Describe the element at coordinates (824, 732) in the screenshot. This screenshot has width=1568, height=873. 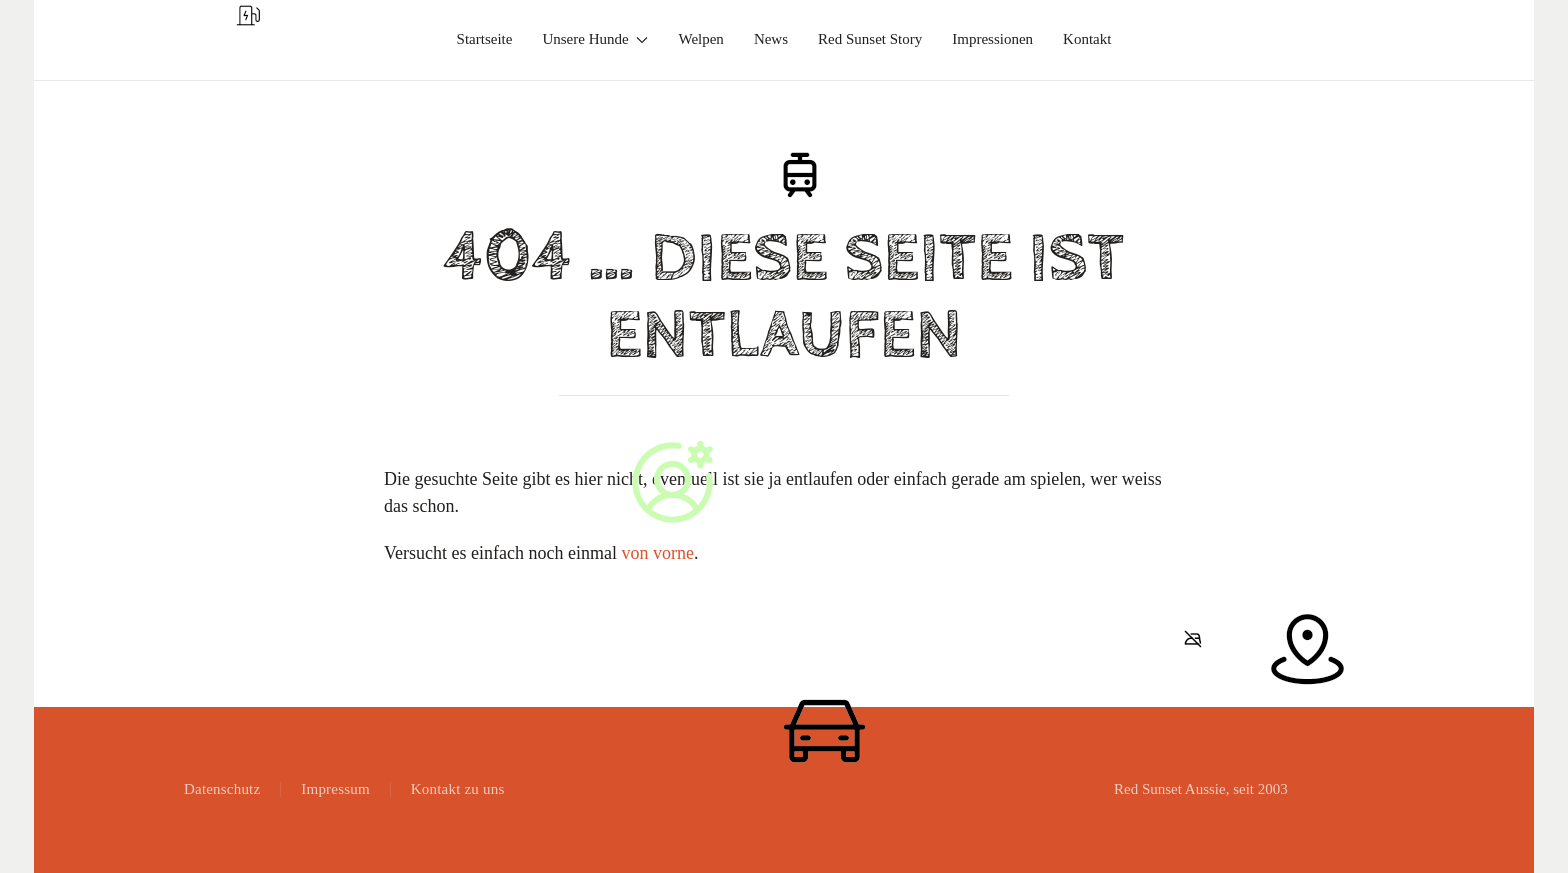
I see `access vehicle or car-related features` at that location.